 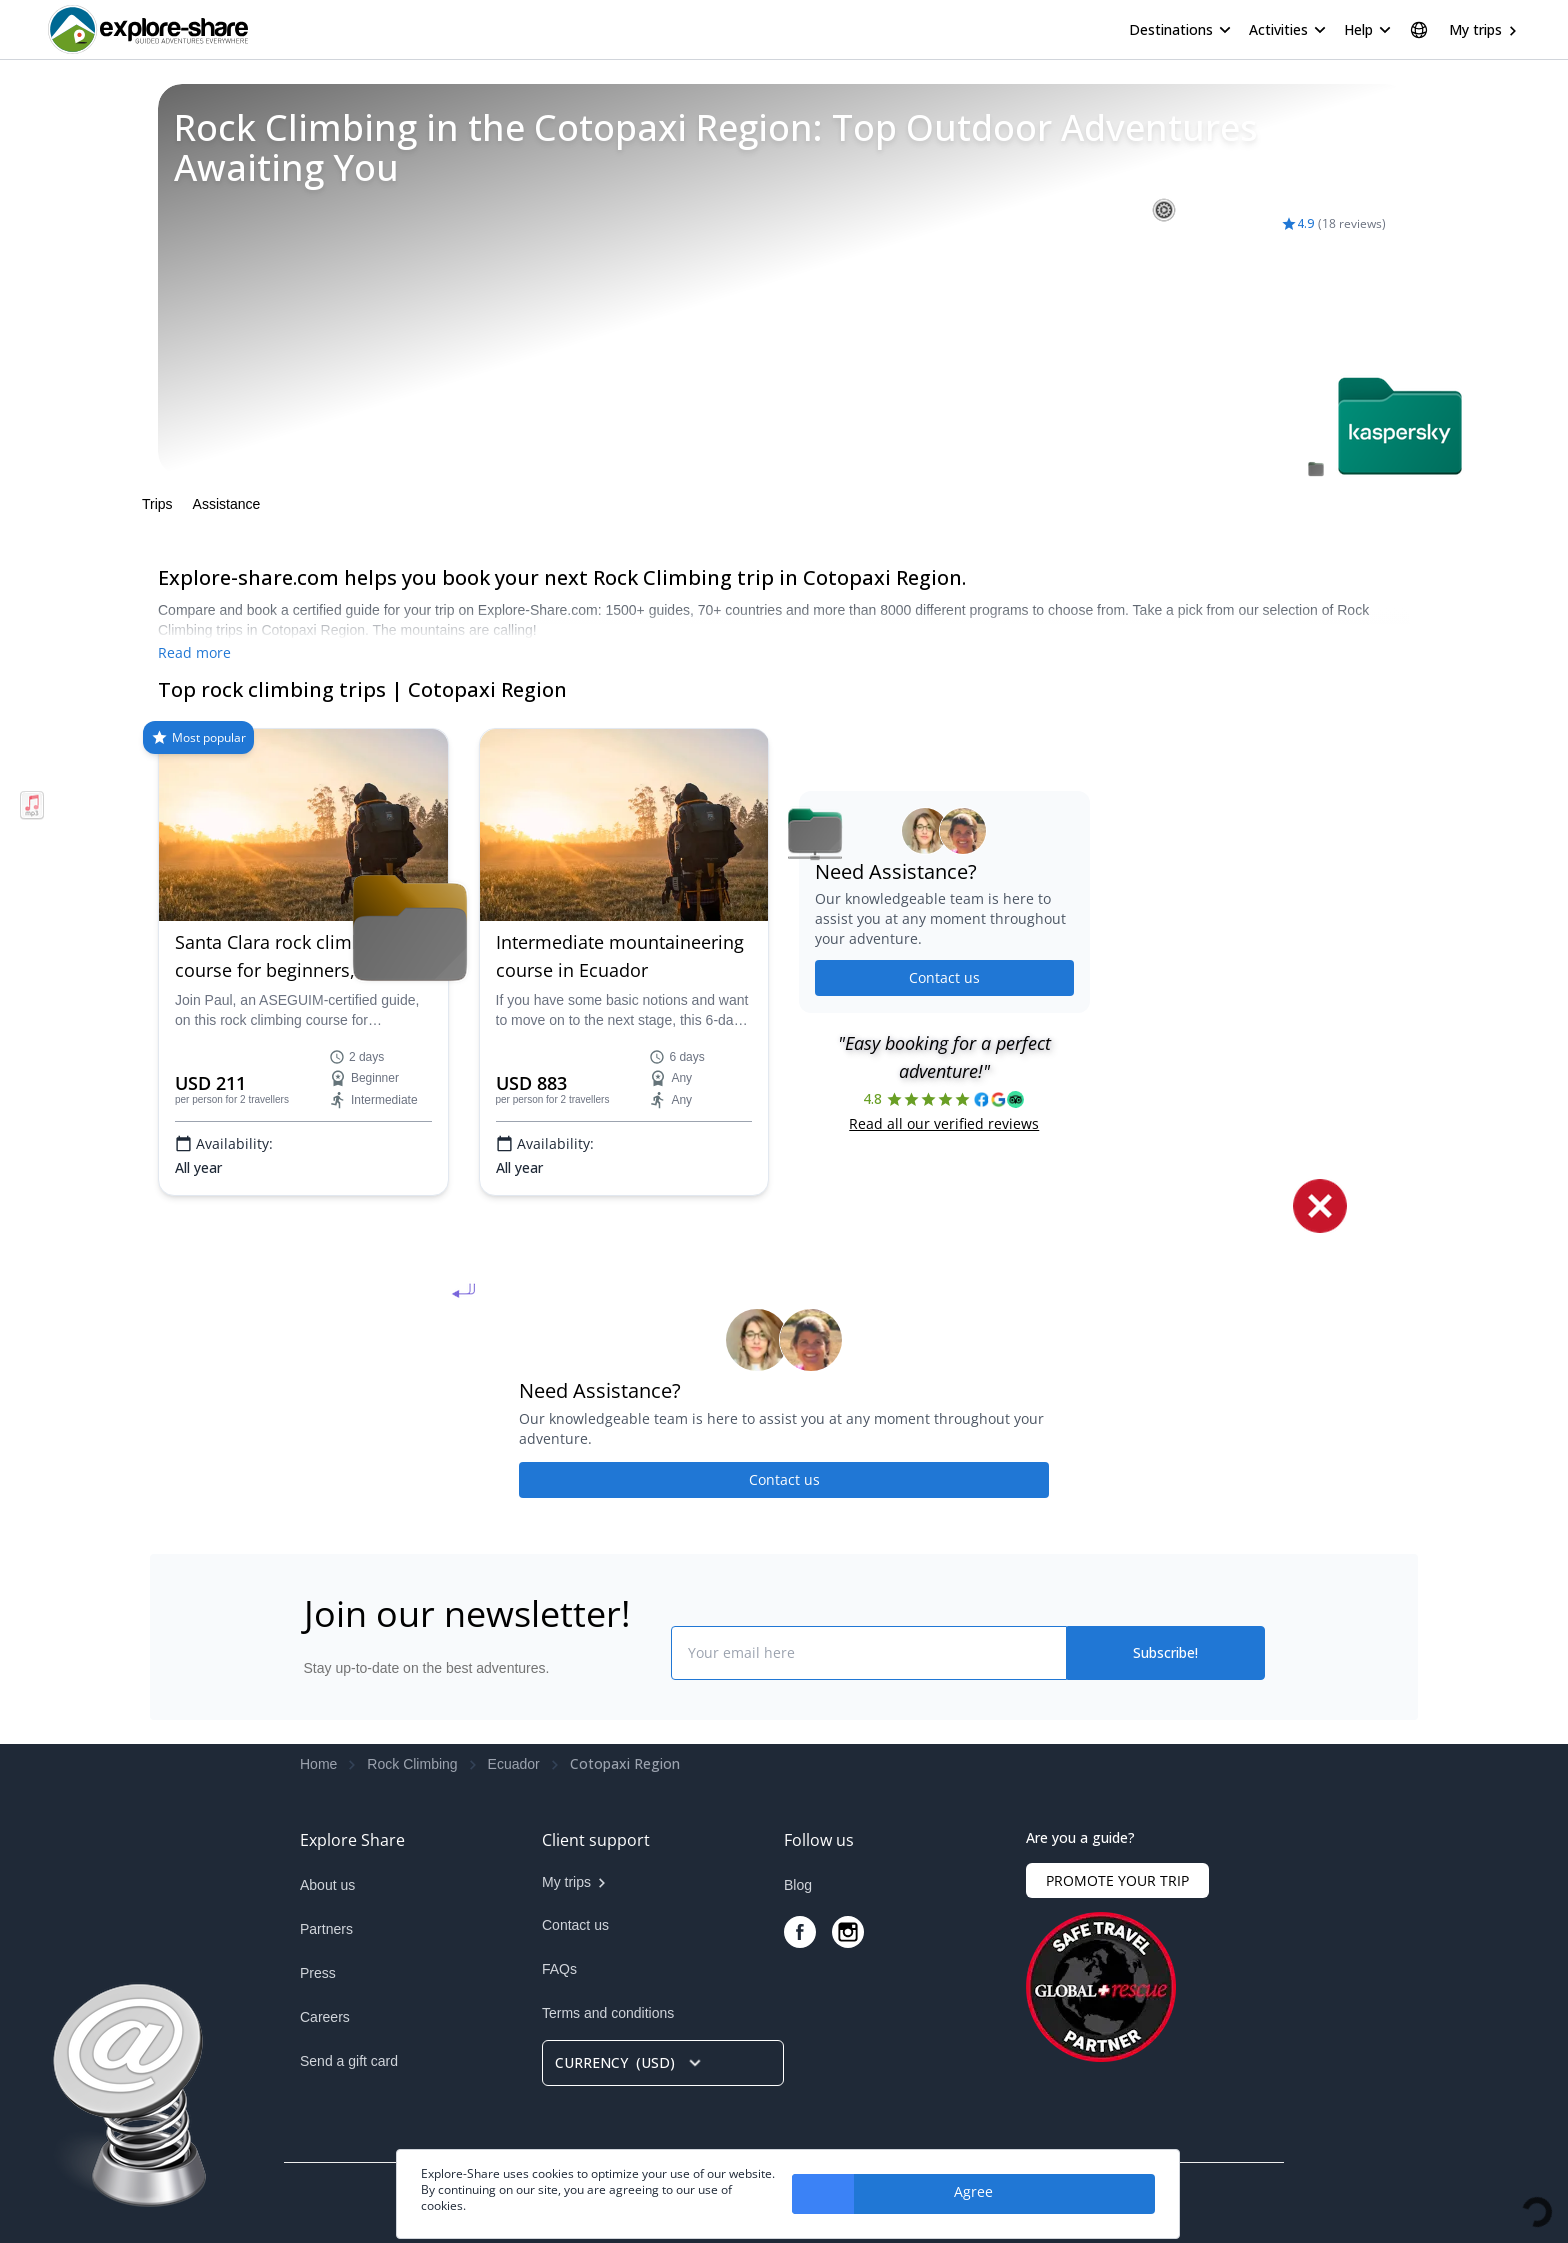 I want to click on an mp3 audio file, so click(x=32, y=805).